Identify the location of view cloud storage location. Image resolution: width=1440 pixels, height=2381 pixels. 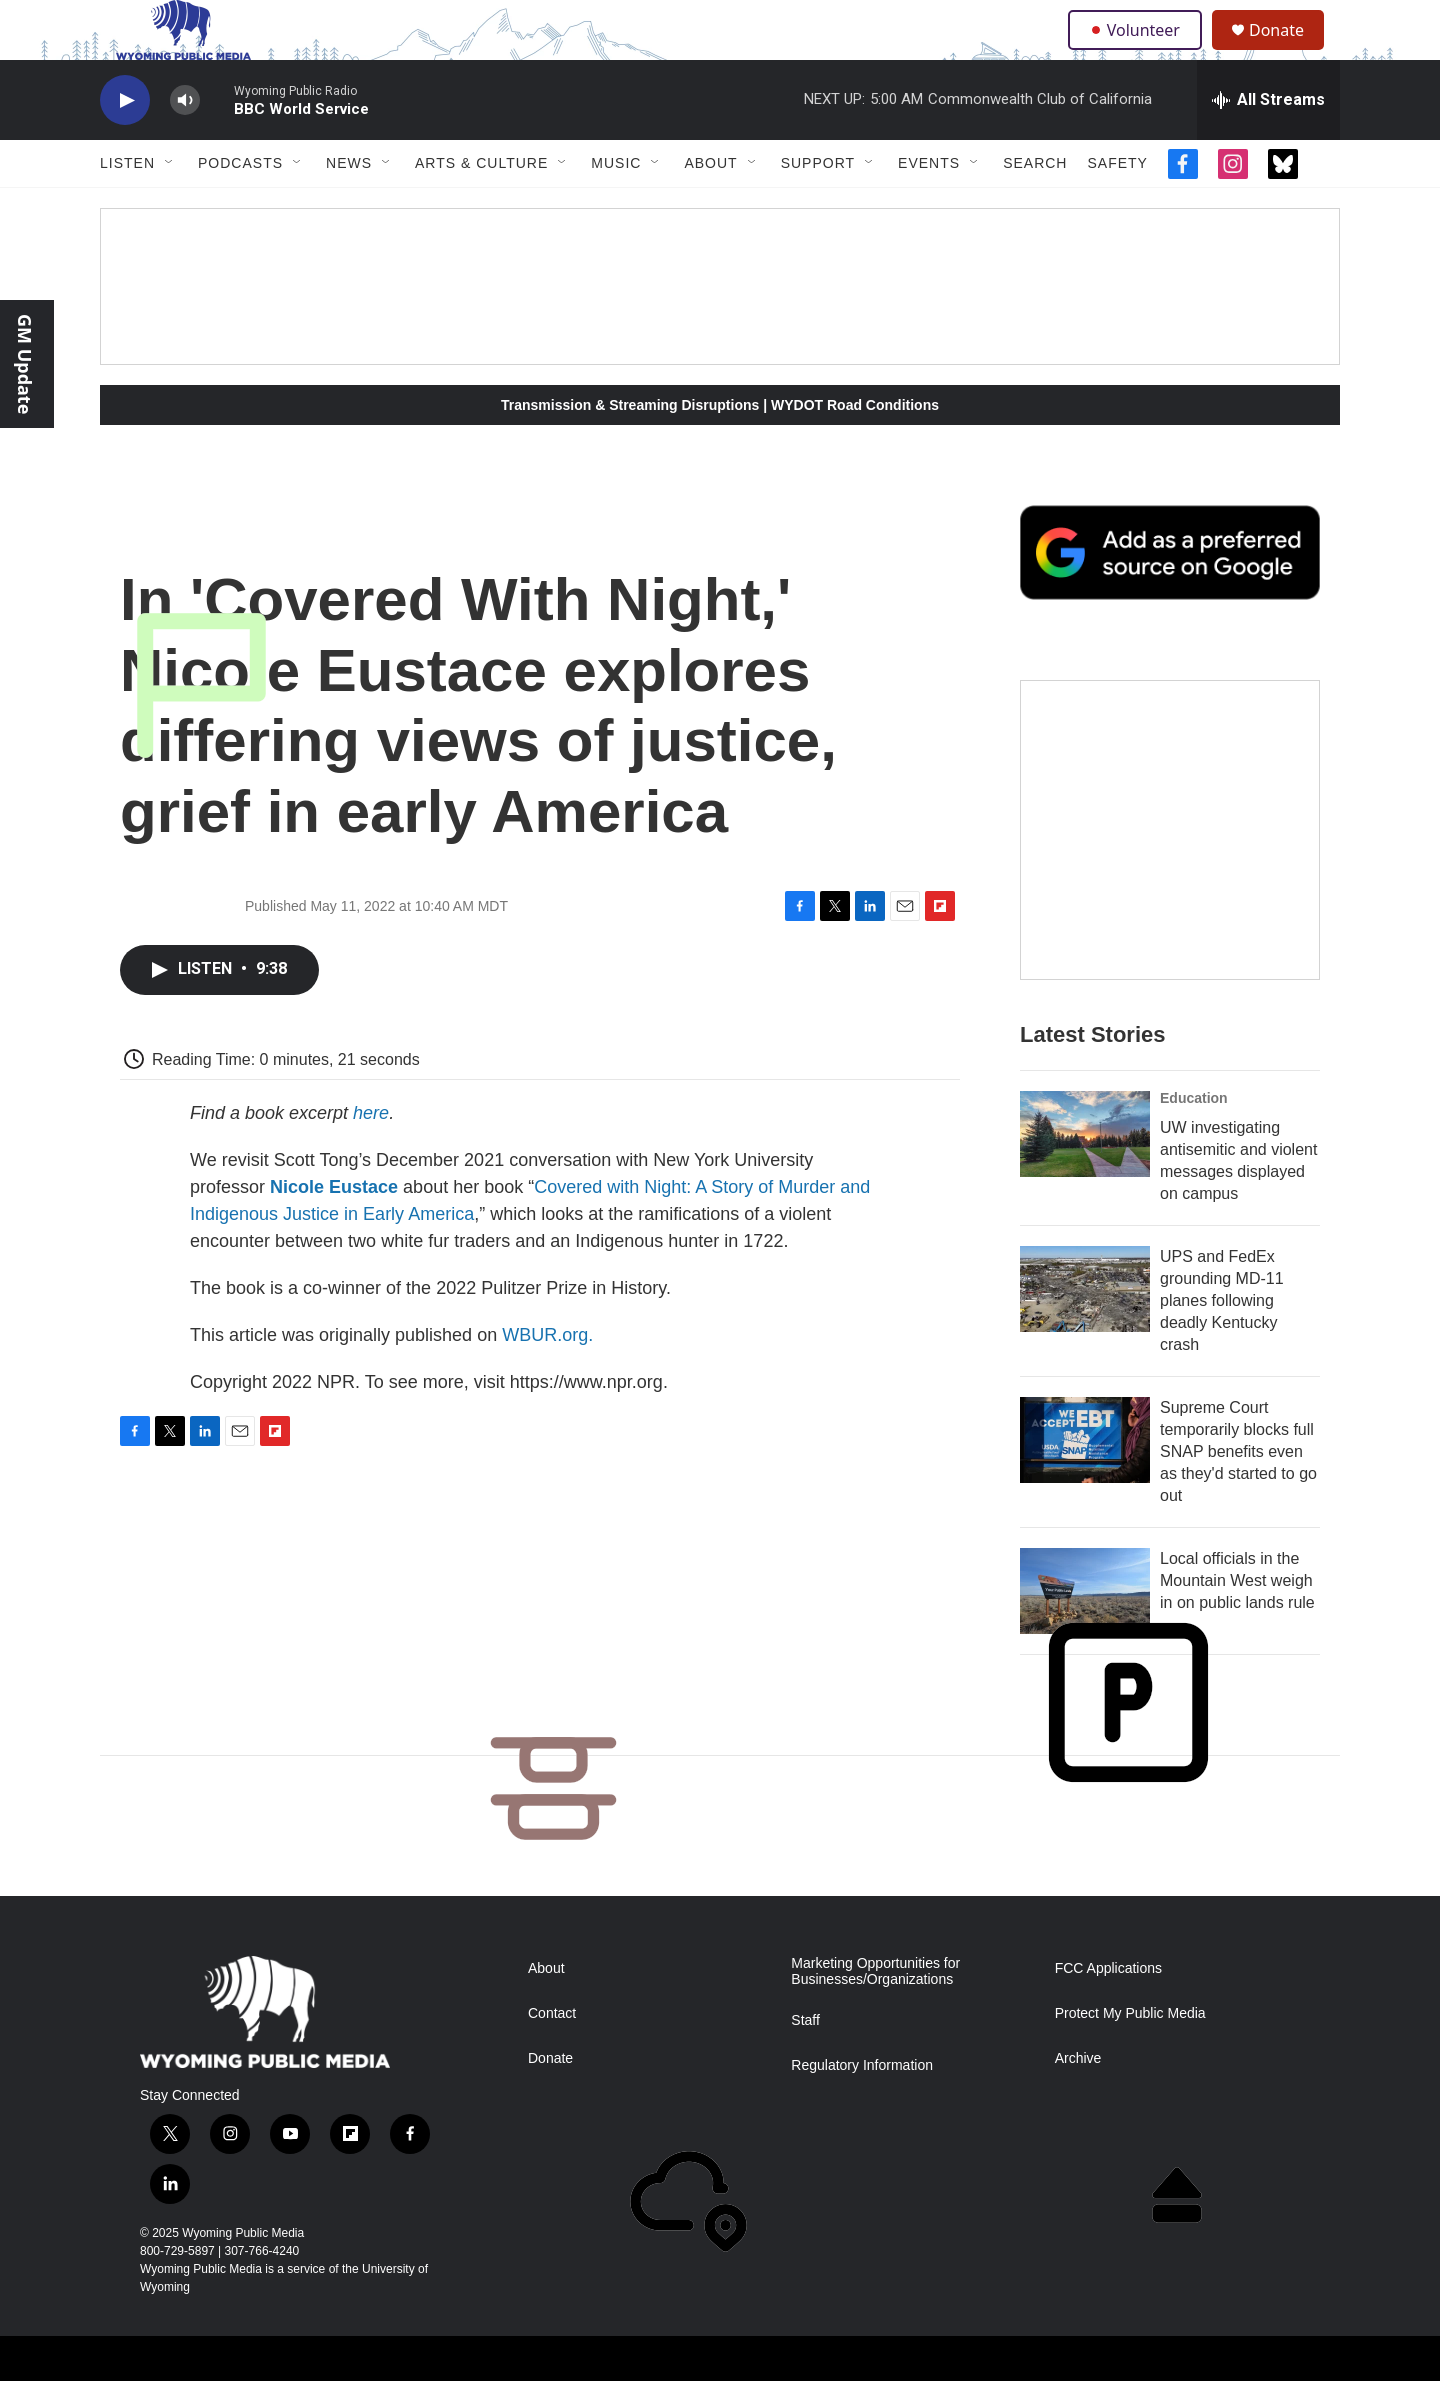
(688, 2193).